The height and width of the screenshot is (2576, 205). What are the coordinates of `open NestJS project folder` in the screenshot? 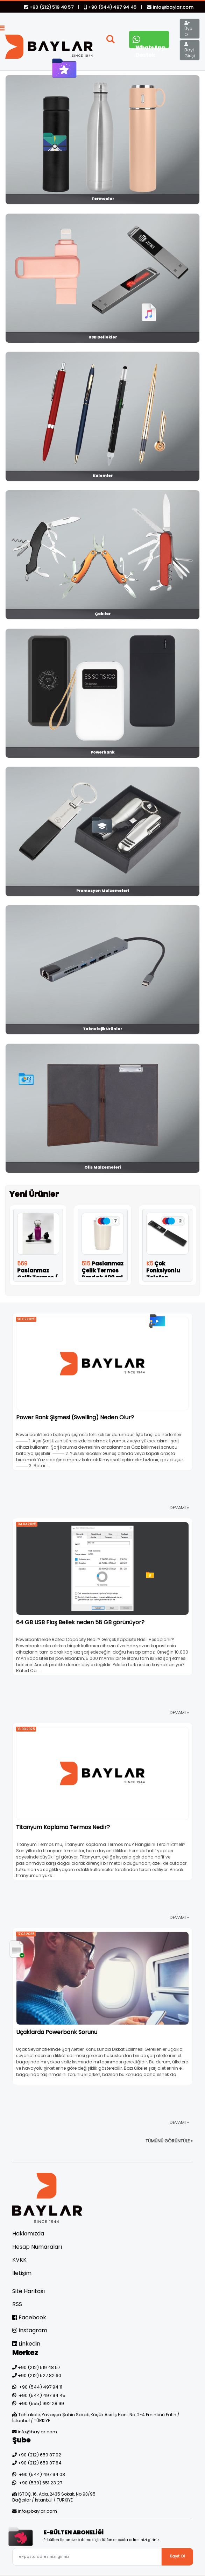 It's located at (20, 2537).